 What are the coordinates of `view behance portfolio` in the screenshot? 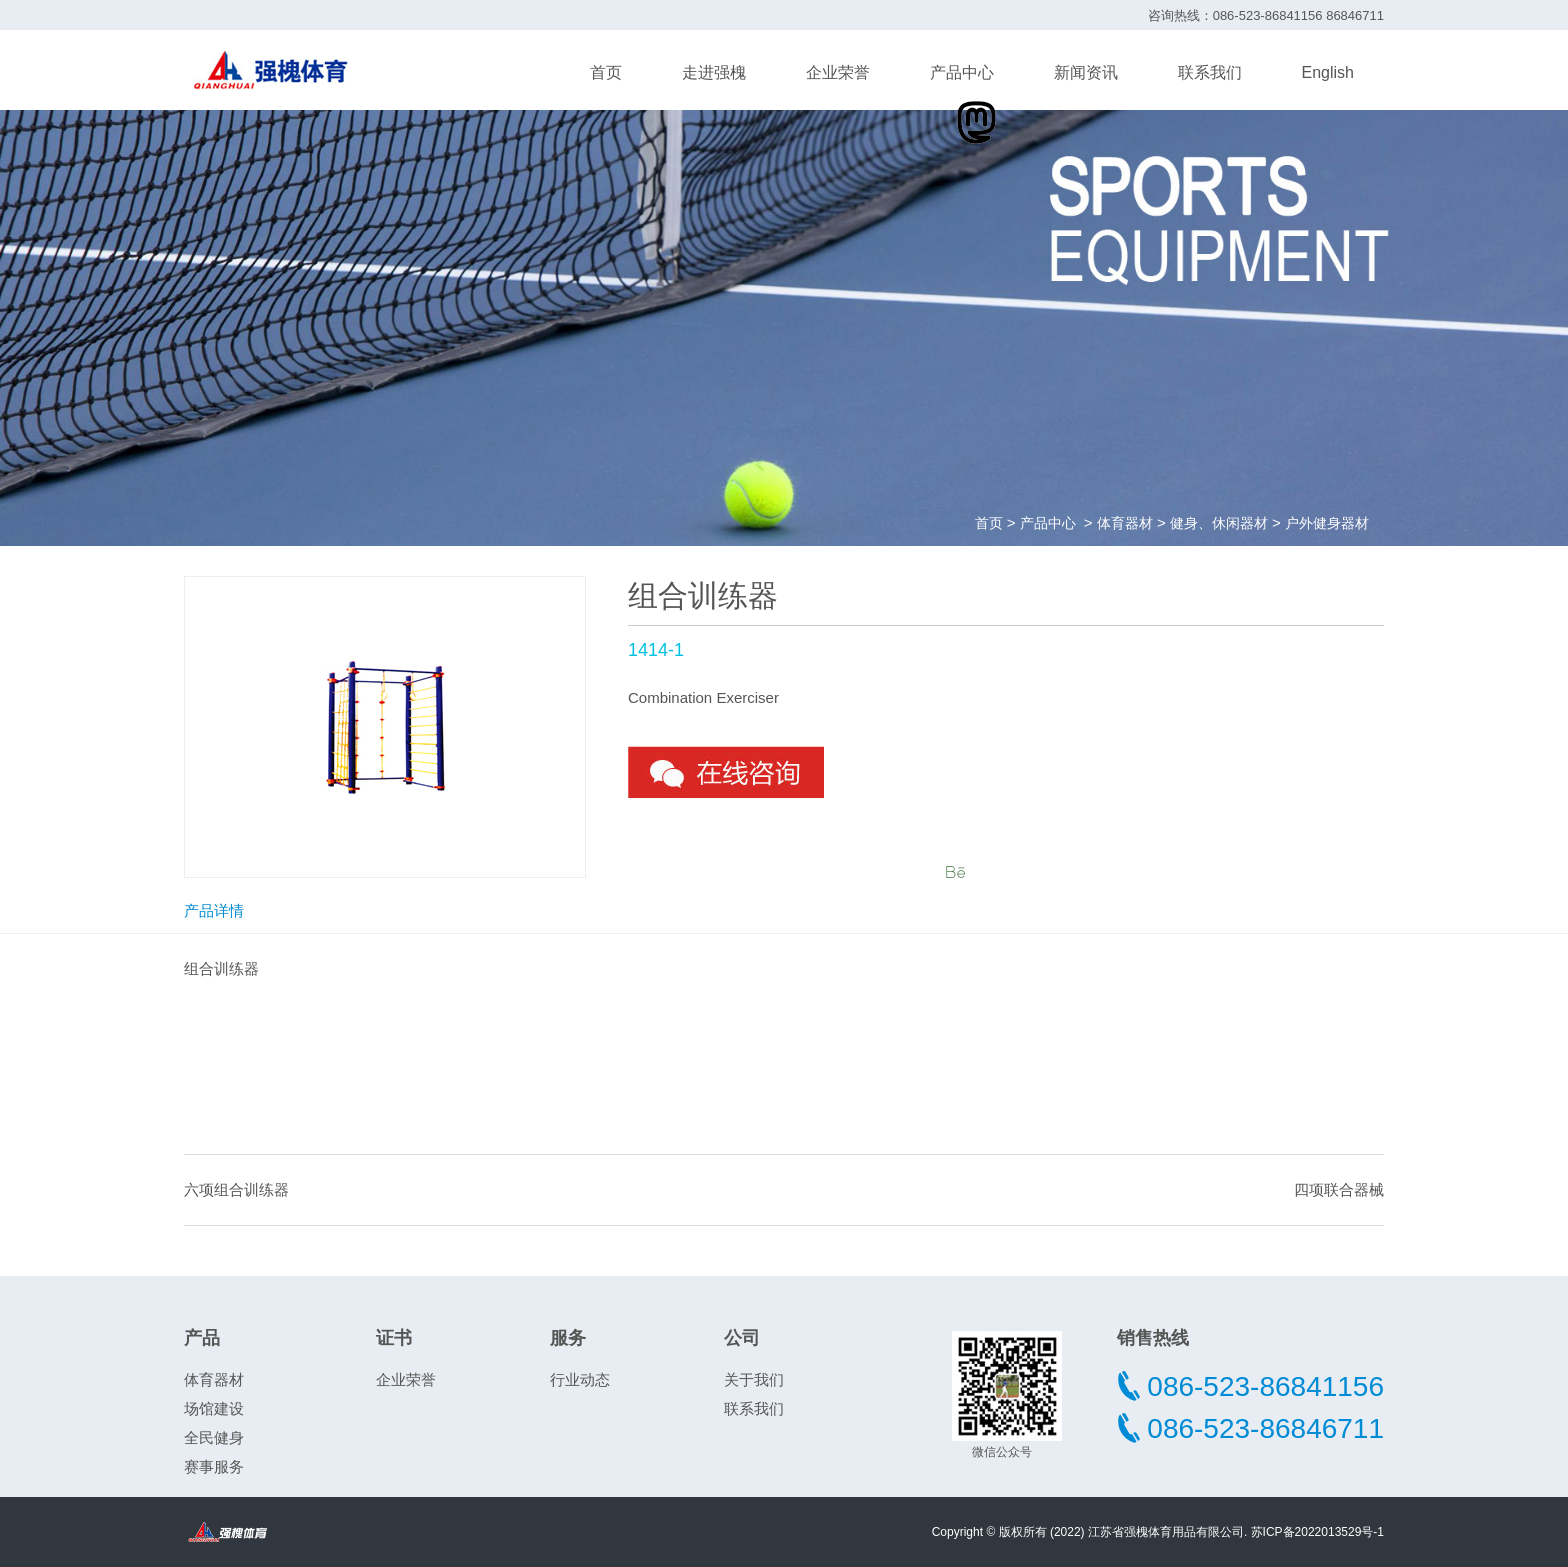 It's located at (955, 872).